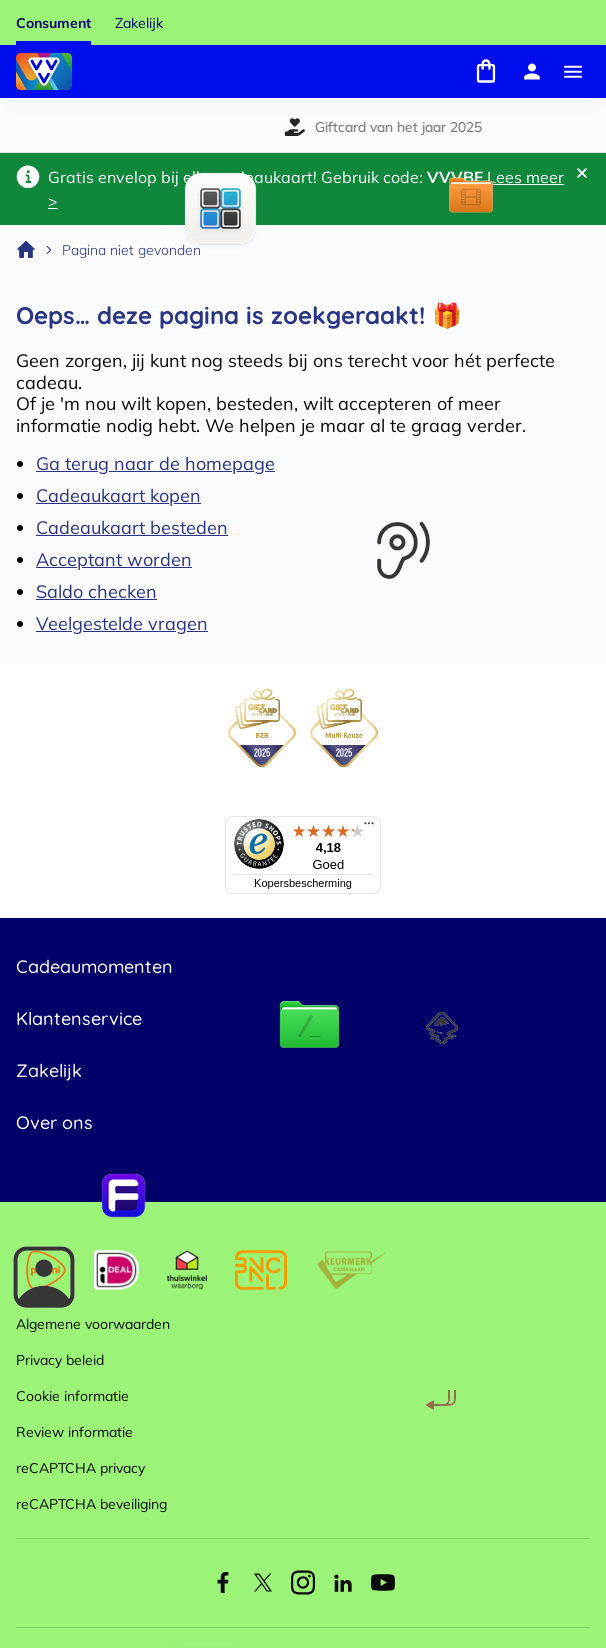  I want to click on access the root directory folder, so click(309, 1024).